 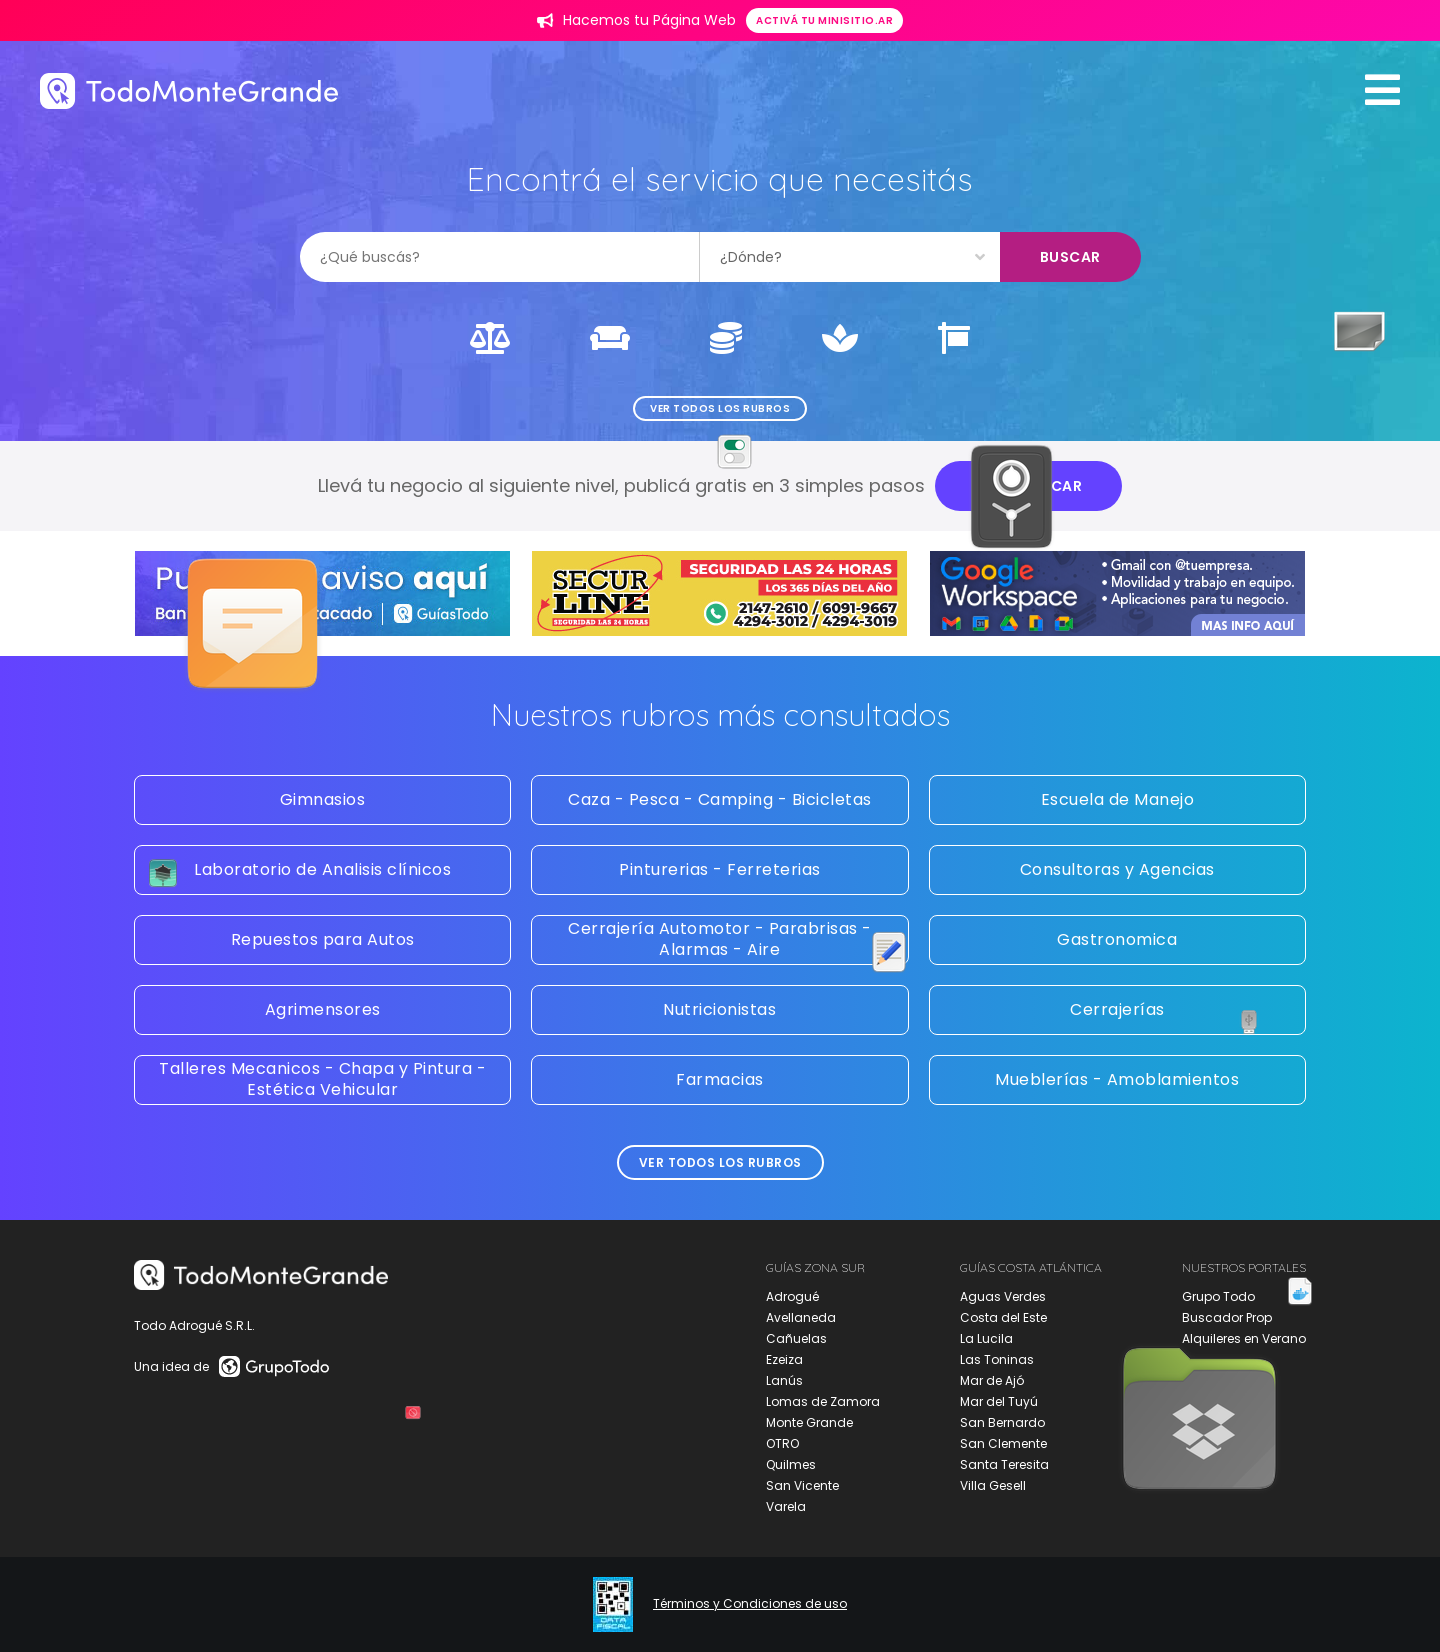 What do you see at coordinates (1249, 1022) in the screenshot?
I see `removable USB storage device` at bounding box center [1249, 1022].